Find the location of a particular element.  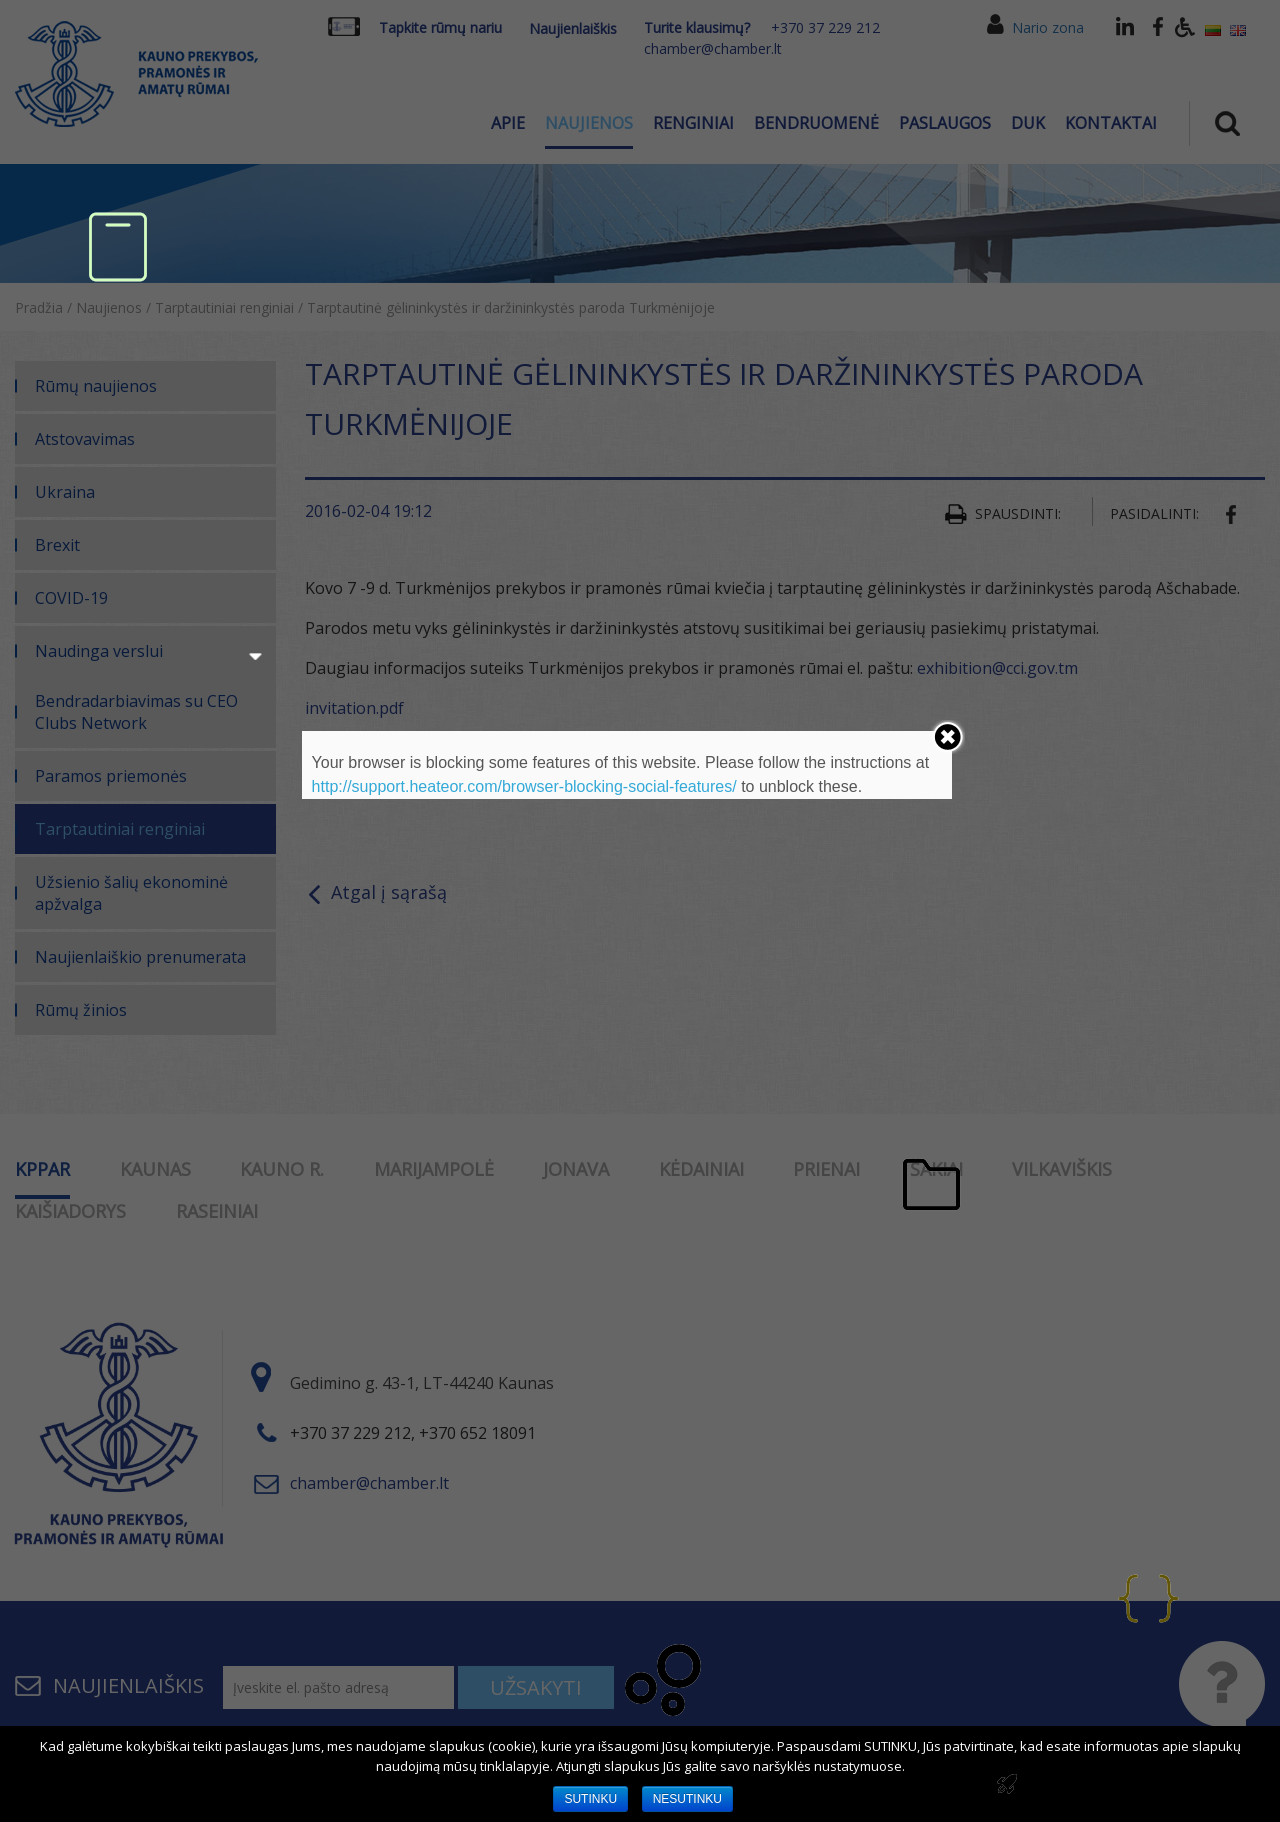

view bubble chart visualization is located at coordinates (661, 1680).